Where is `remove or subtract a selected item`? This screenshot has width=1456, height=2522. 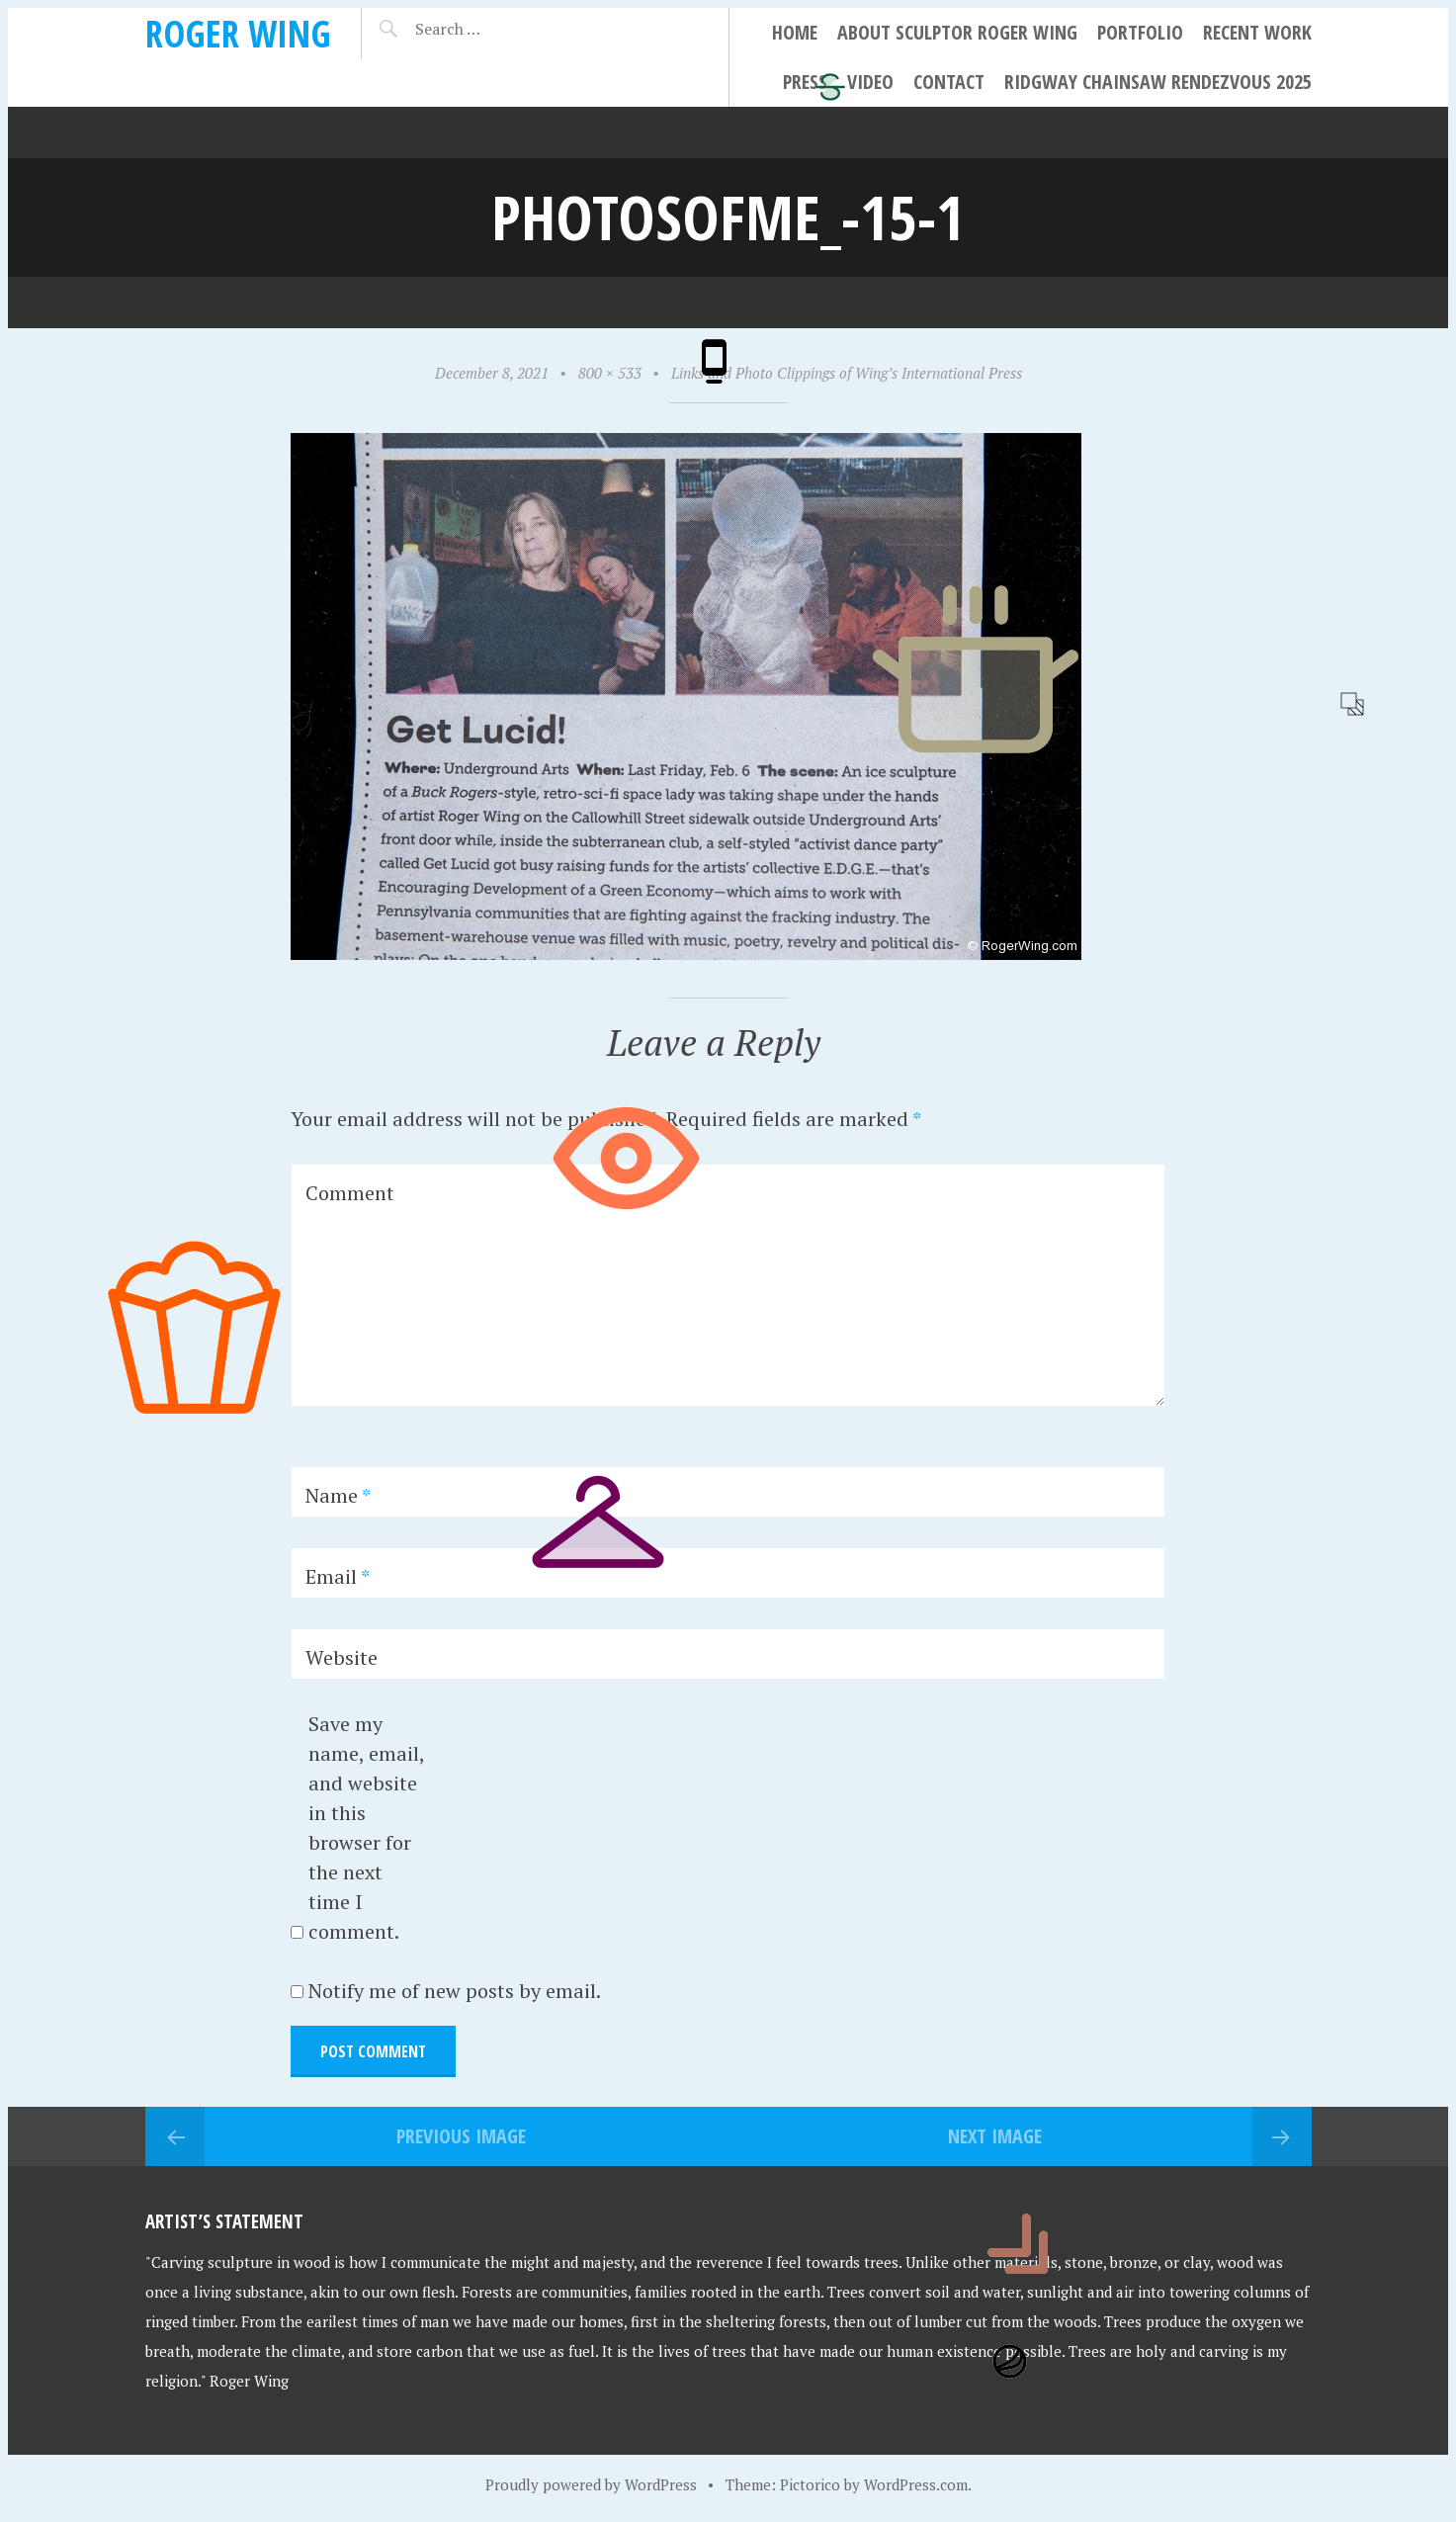 remove or subtract a selected item is located at coordinates (1352, 704).